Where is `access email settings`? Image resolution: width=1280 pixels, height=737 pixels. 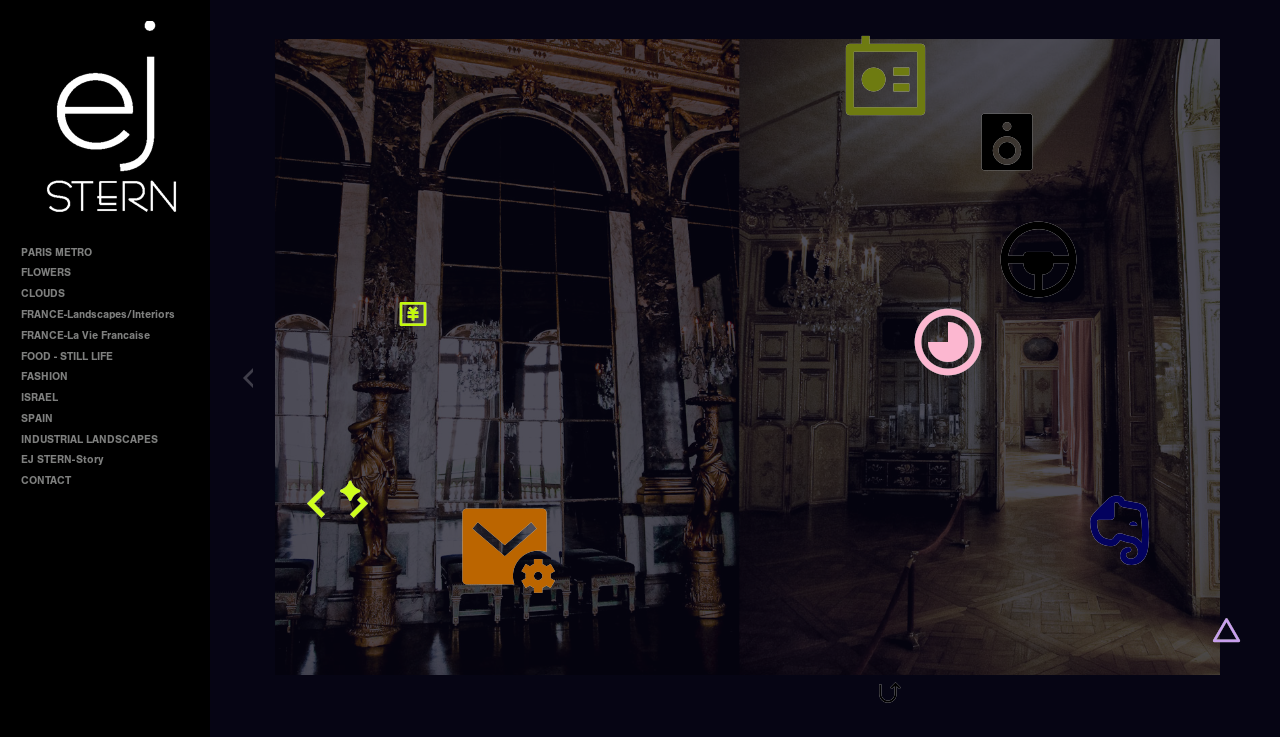 access email settings is located at coordinates (504, 546).